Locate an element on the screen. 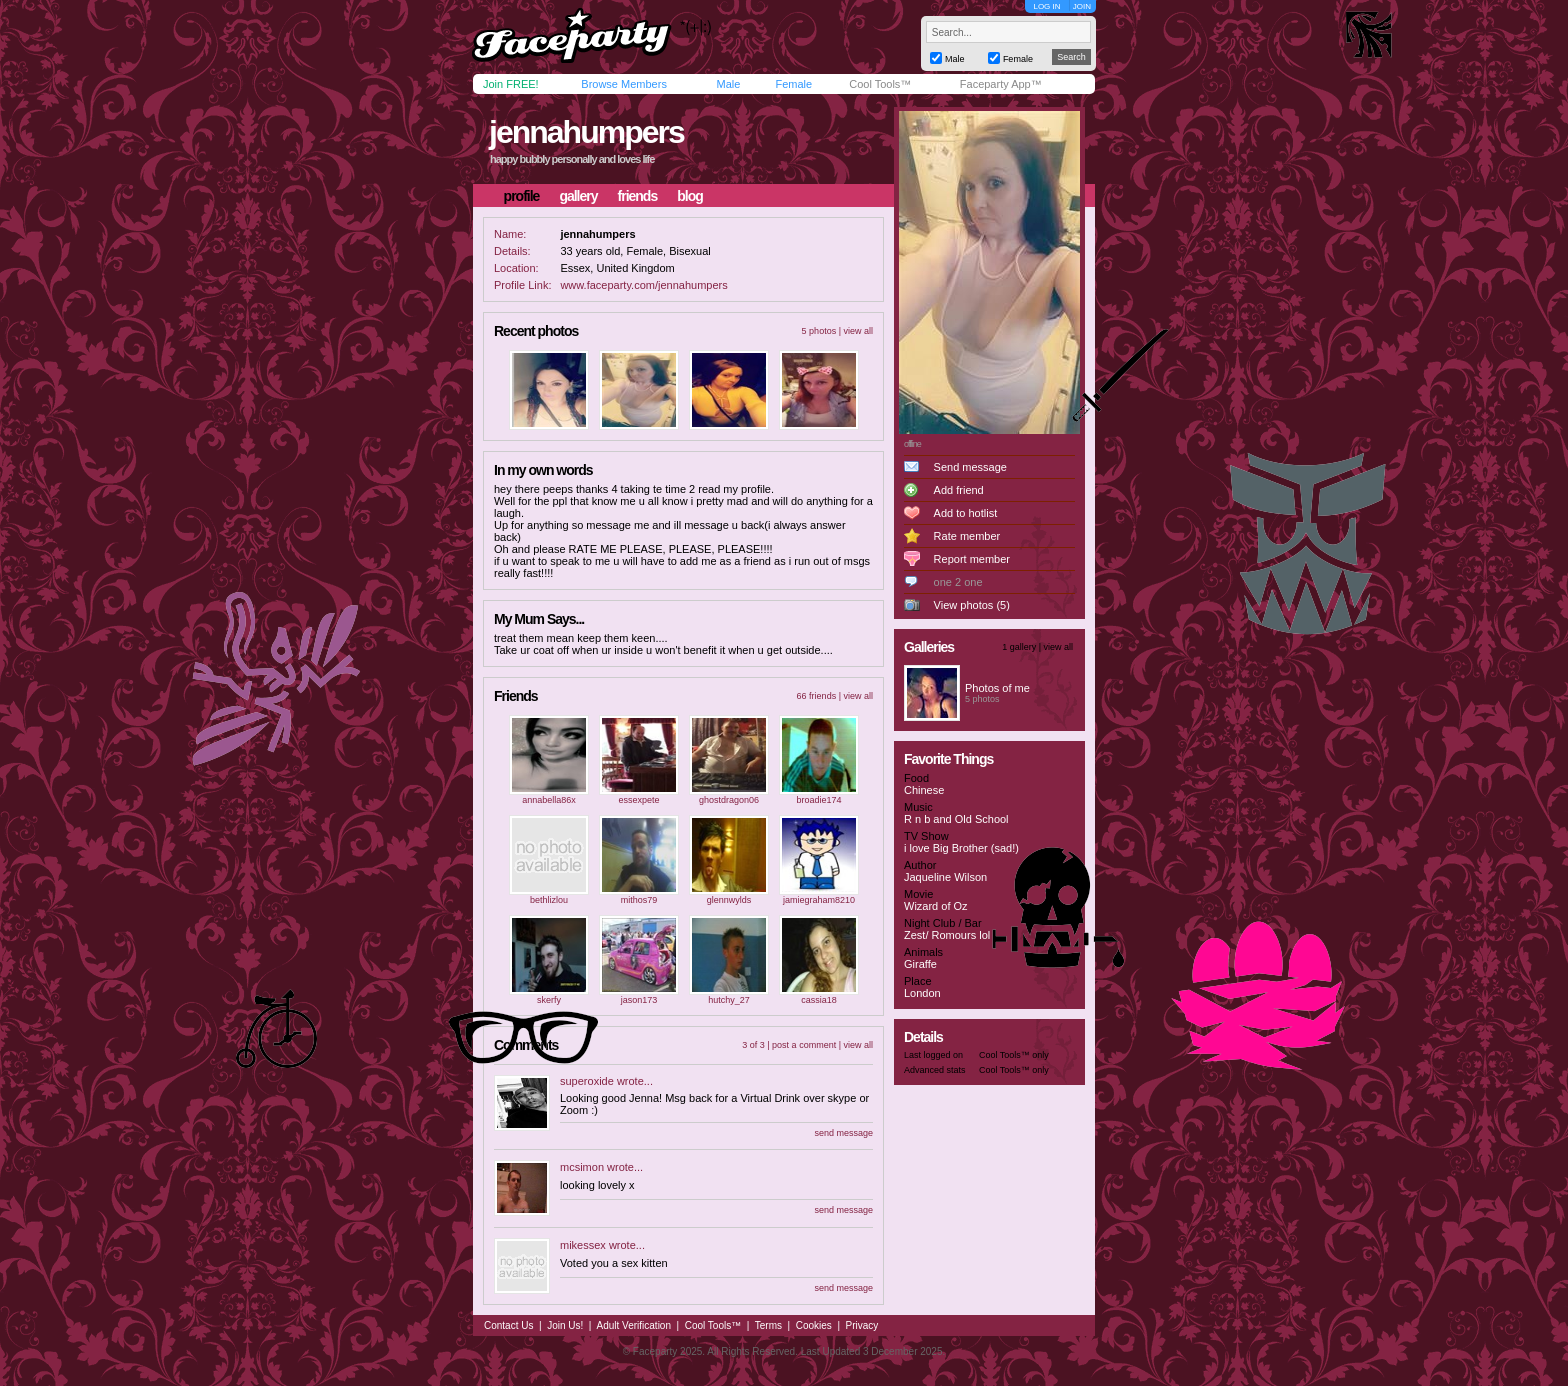 Image resolution: width=1568 pixels, height=1386 pixels. select tribal or tiki-themed content is located at coordinates (1305, 542).